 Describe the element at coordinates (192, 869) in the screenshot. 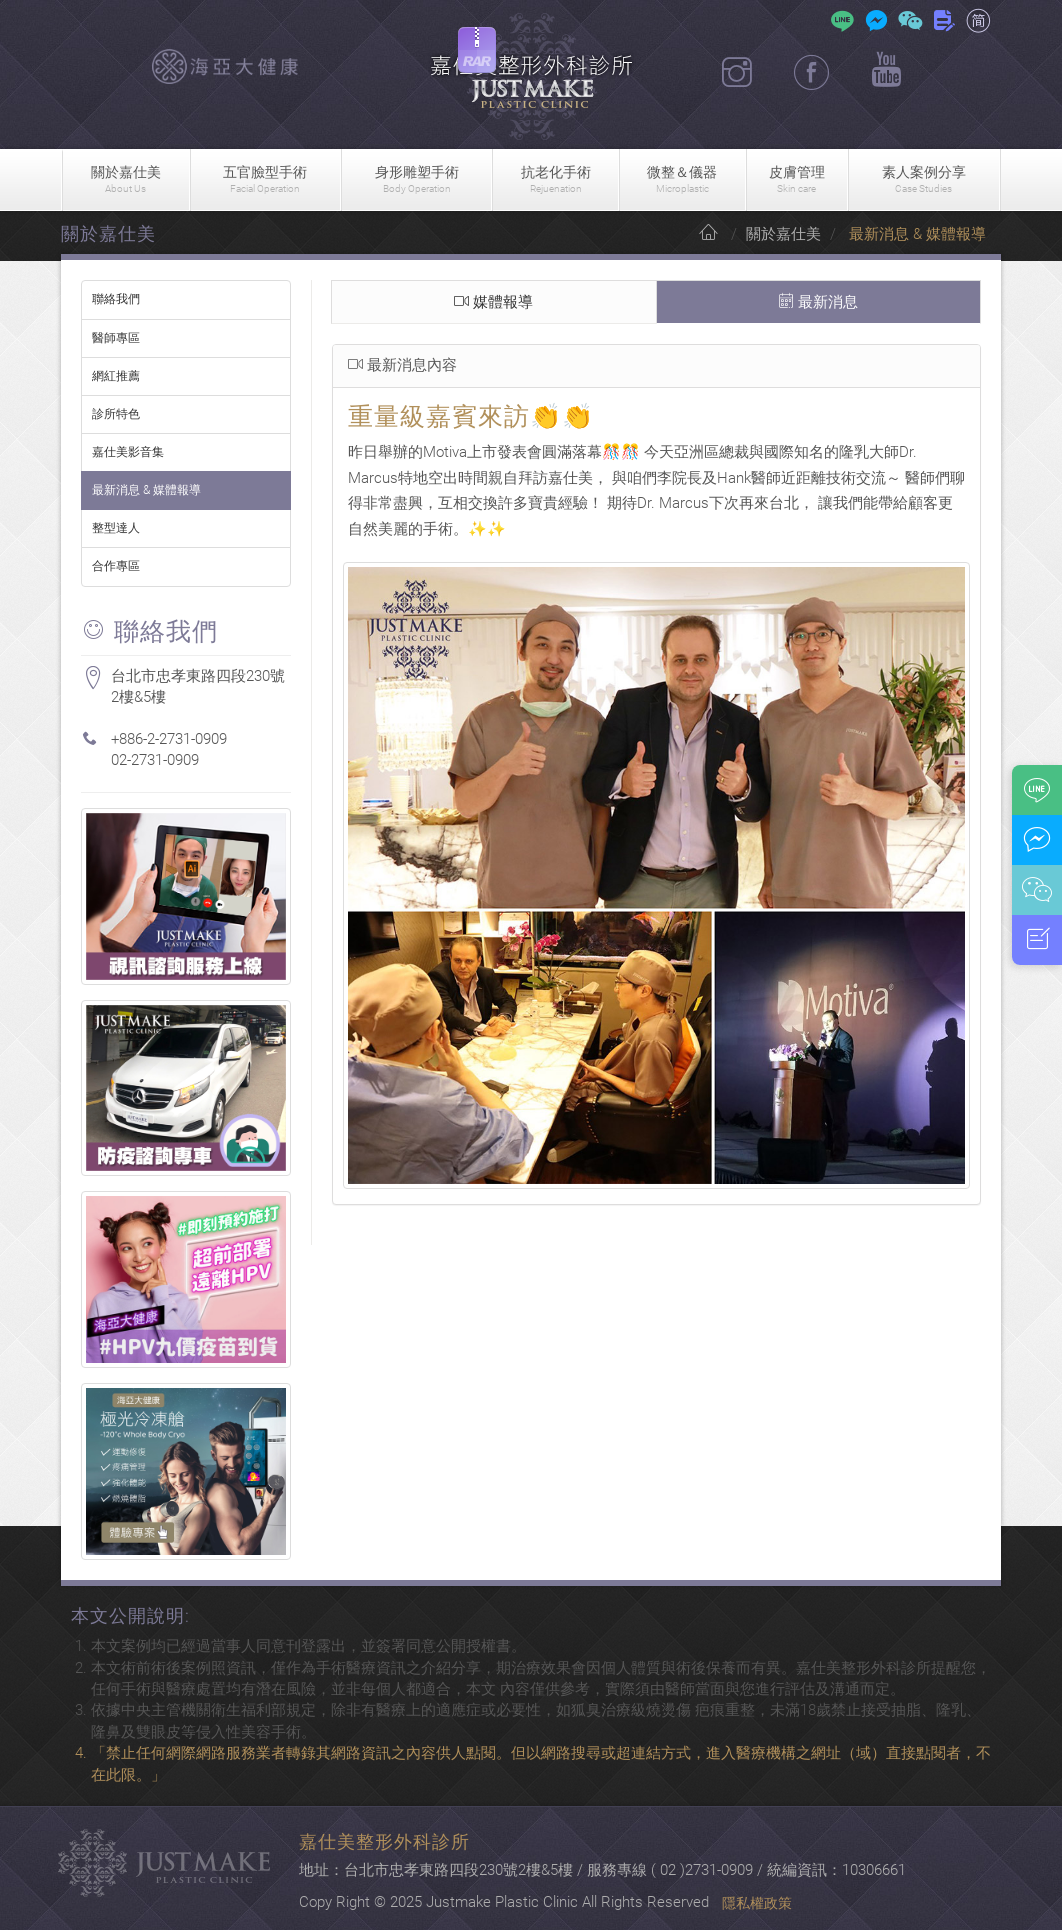

I see `open an Adobe Illustrator file` at that location.